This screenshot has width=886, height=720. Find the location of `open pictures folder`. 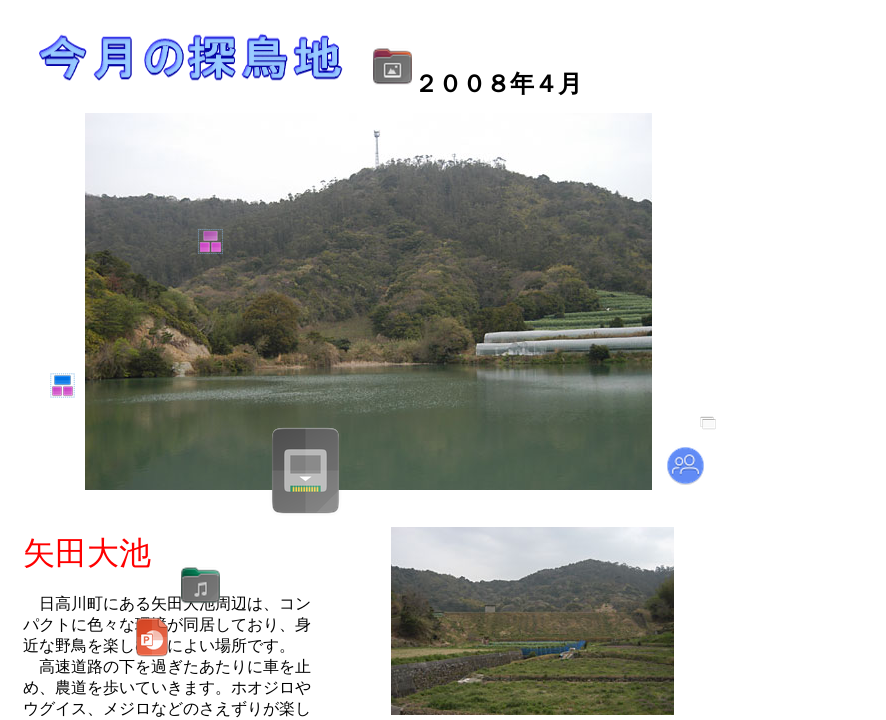

open pictures folder is located at coordinates (392, 65).